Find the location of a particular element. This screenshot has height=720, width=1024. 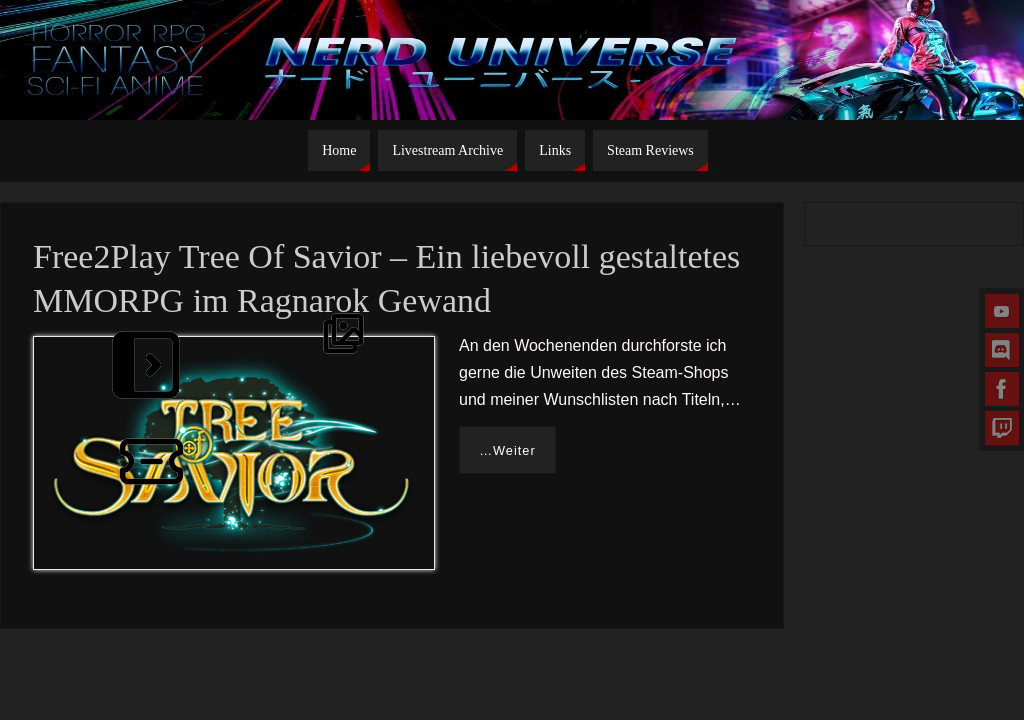

expand the left sidebar is located at coordinates (146, 365).